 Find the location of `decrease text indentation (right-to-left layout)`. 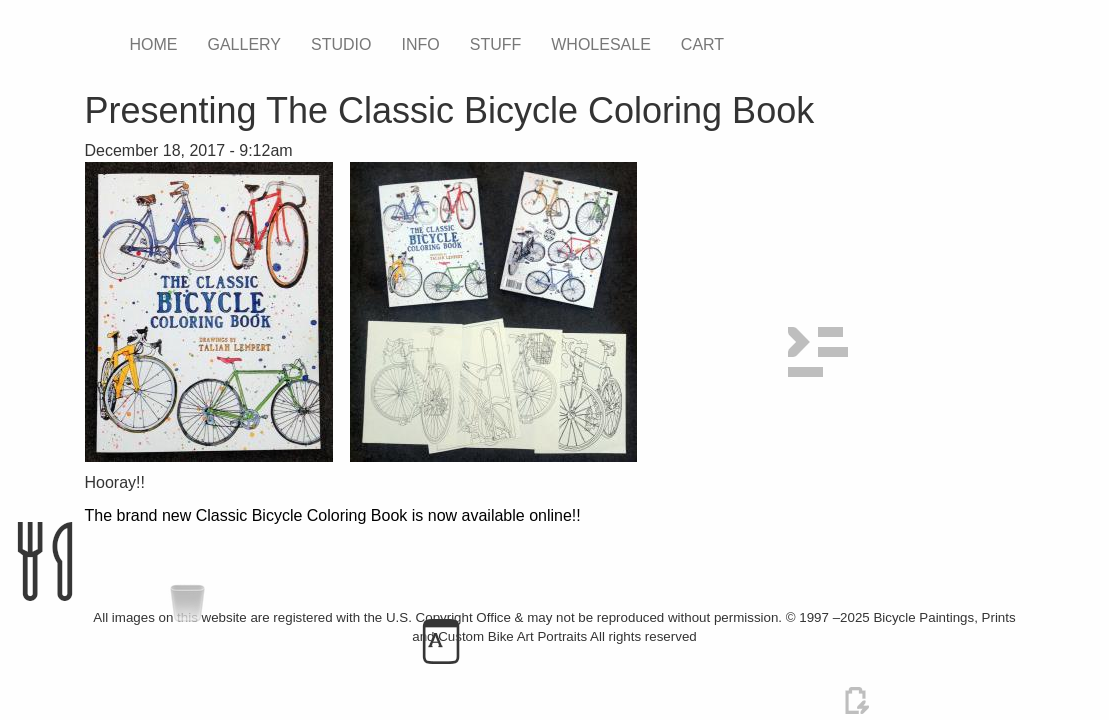

decrease text indentation (right-to-left layout) is located at coordinates (818, 352).